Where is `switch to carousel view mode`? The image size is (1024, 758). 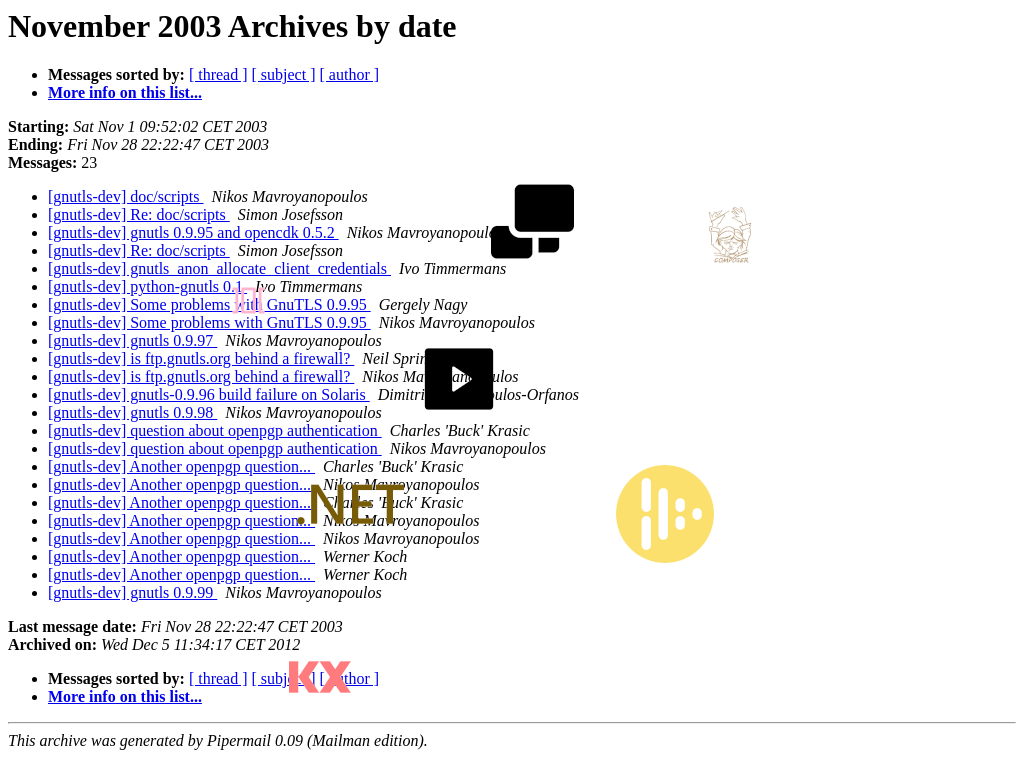
switch to carousel view mode is located at coordinates (248, 300).